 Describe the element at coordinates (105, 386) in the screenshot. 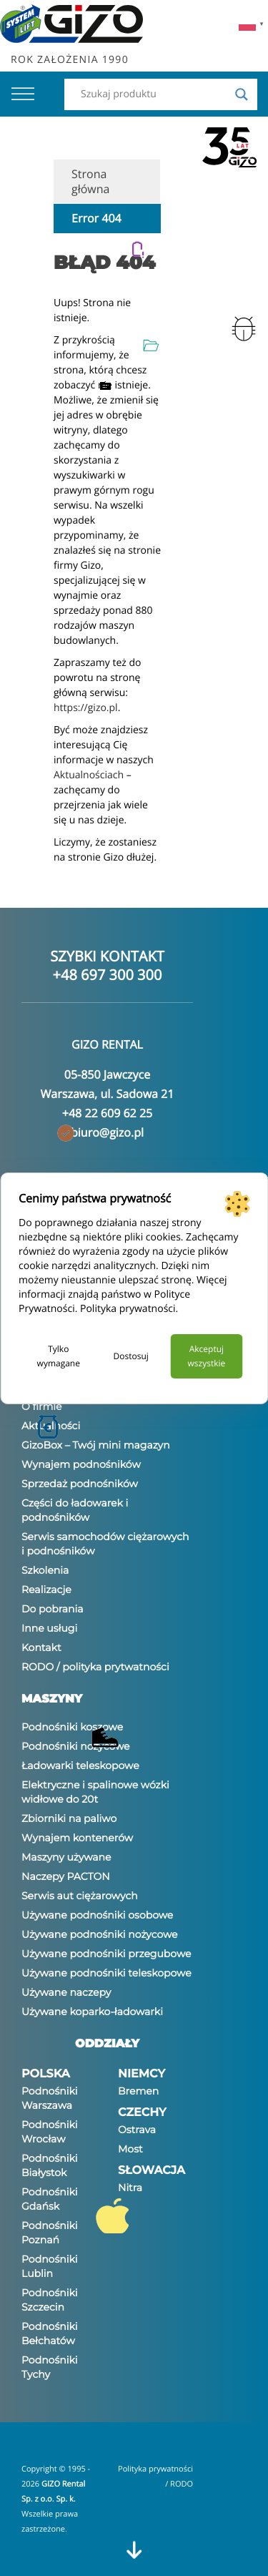

I see `view source files or documents` at that location.